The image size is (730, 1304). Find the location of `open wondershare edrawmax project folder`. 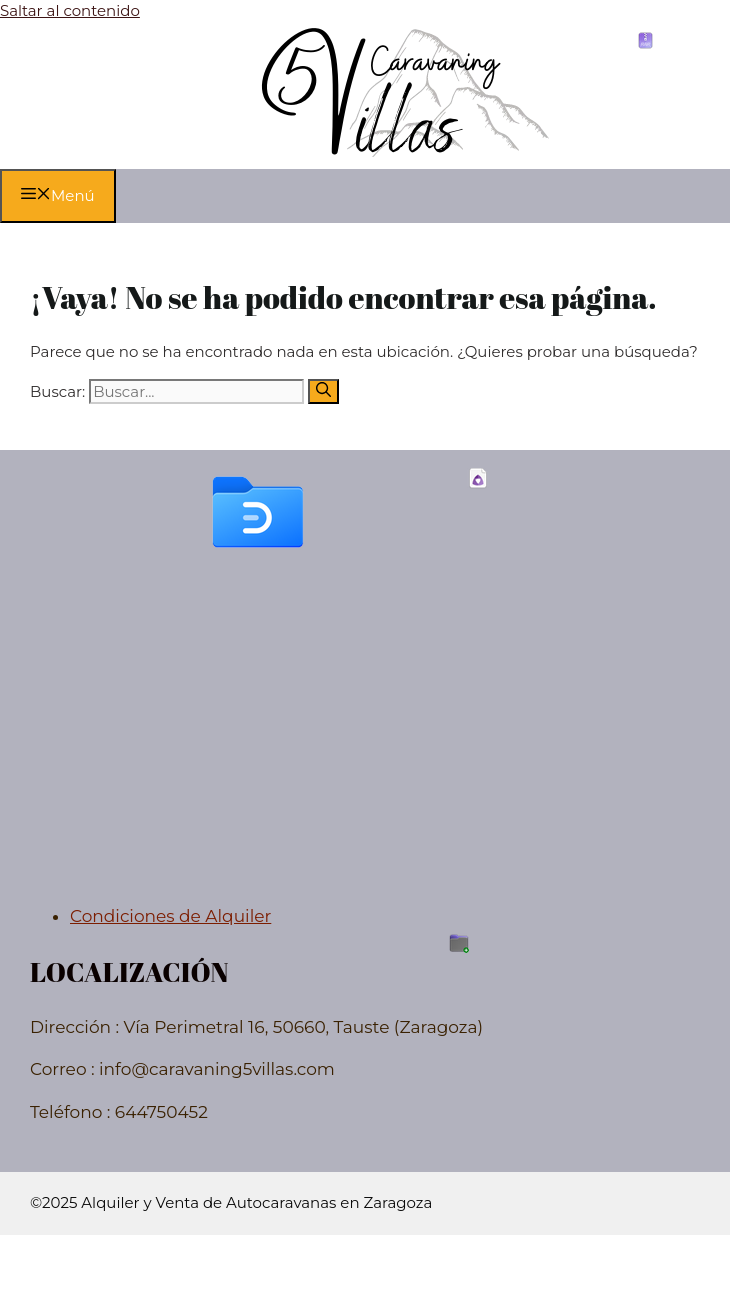

open wondershare edrawmax project folder is located at coordinates (257, 514).